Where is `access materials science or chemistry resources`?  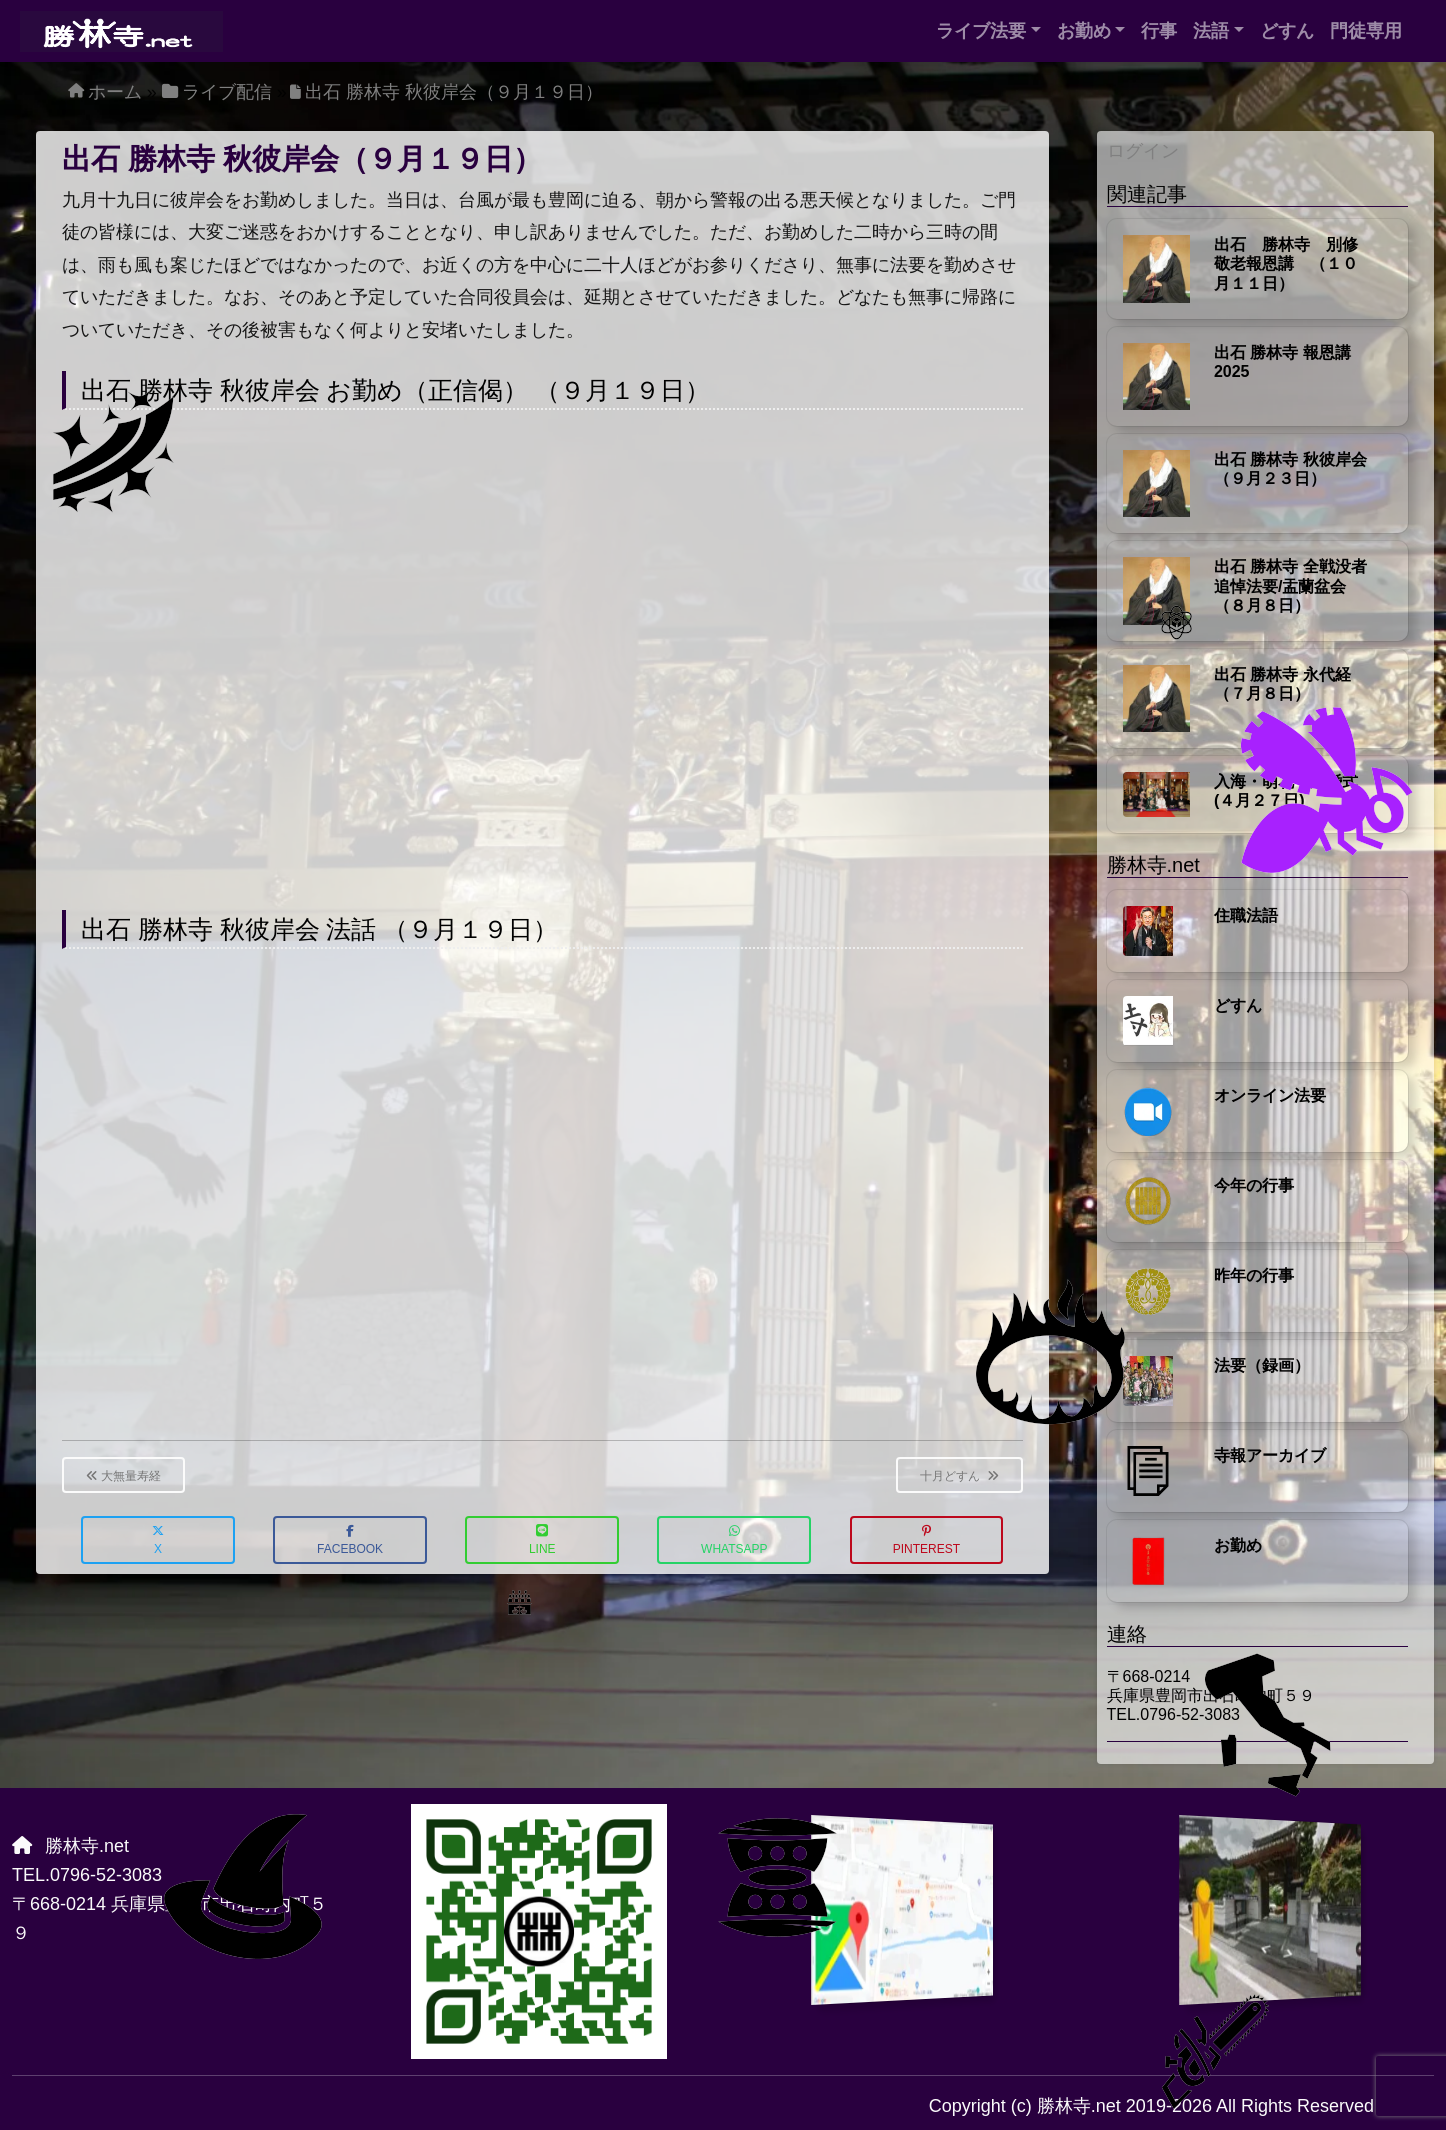 access materials science or chemistry resources is located at coordinates (1176, 622).